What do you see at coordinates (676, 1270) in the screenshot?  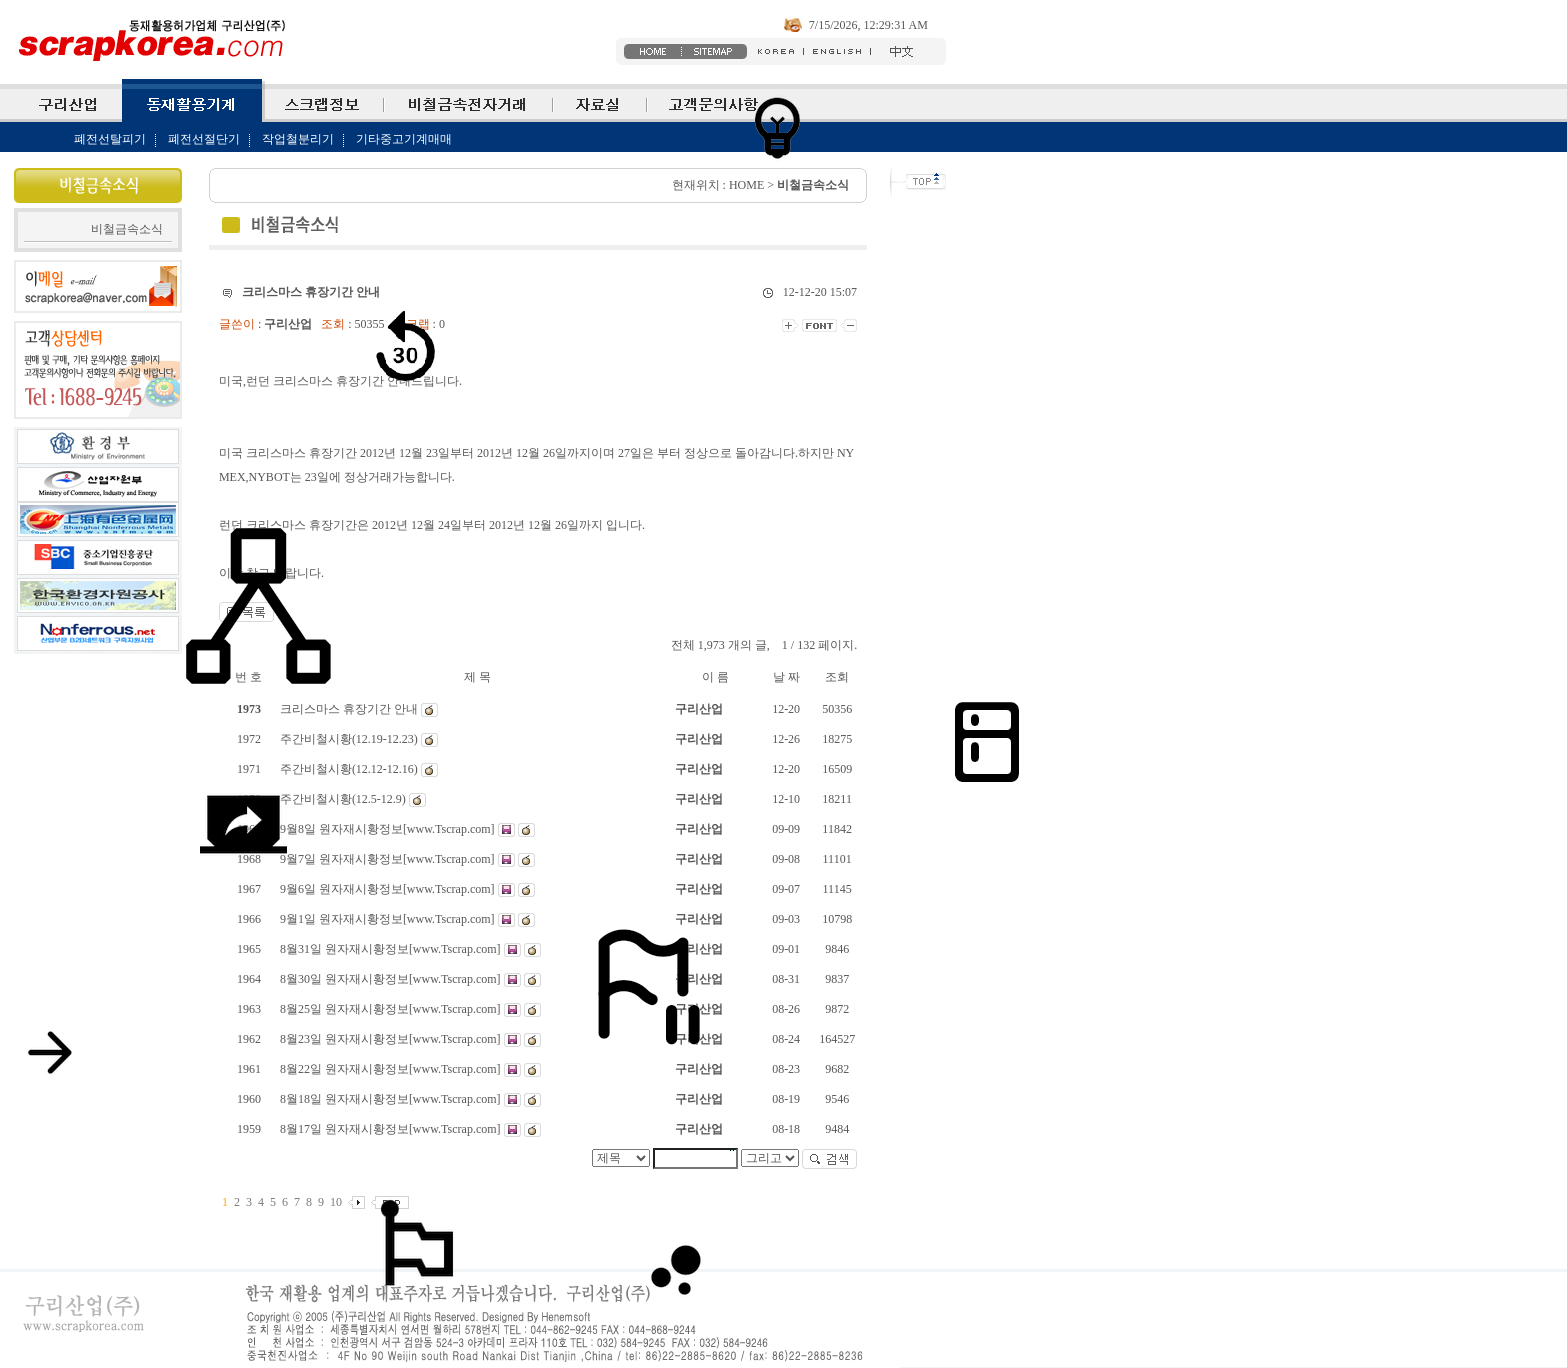 I see `view bubble chart visualization` at bounding box center [676, 1270].